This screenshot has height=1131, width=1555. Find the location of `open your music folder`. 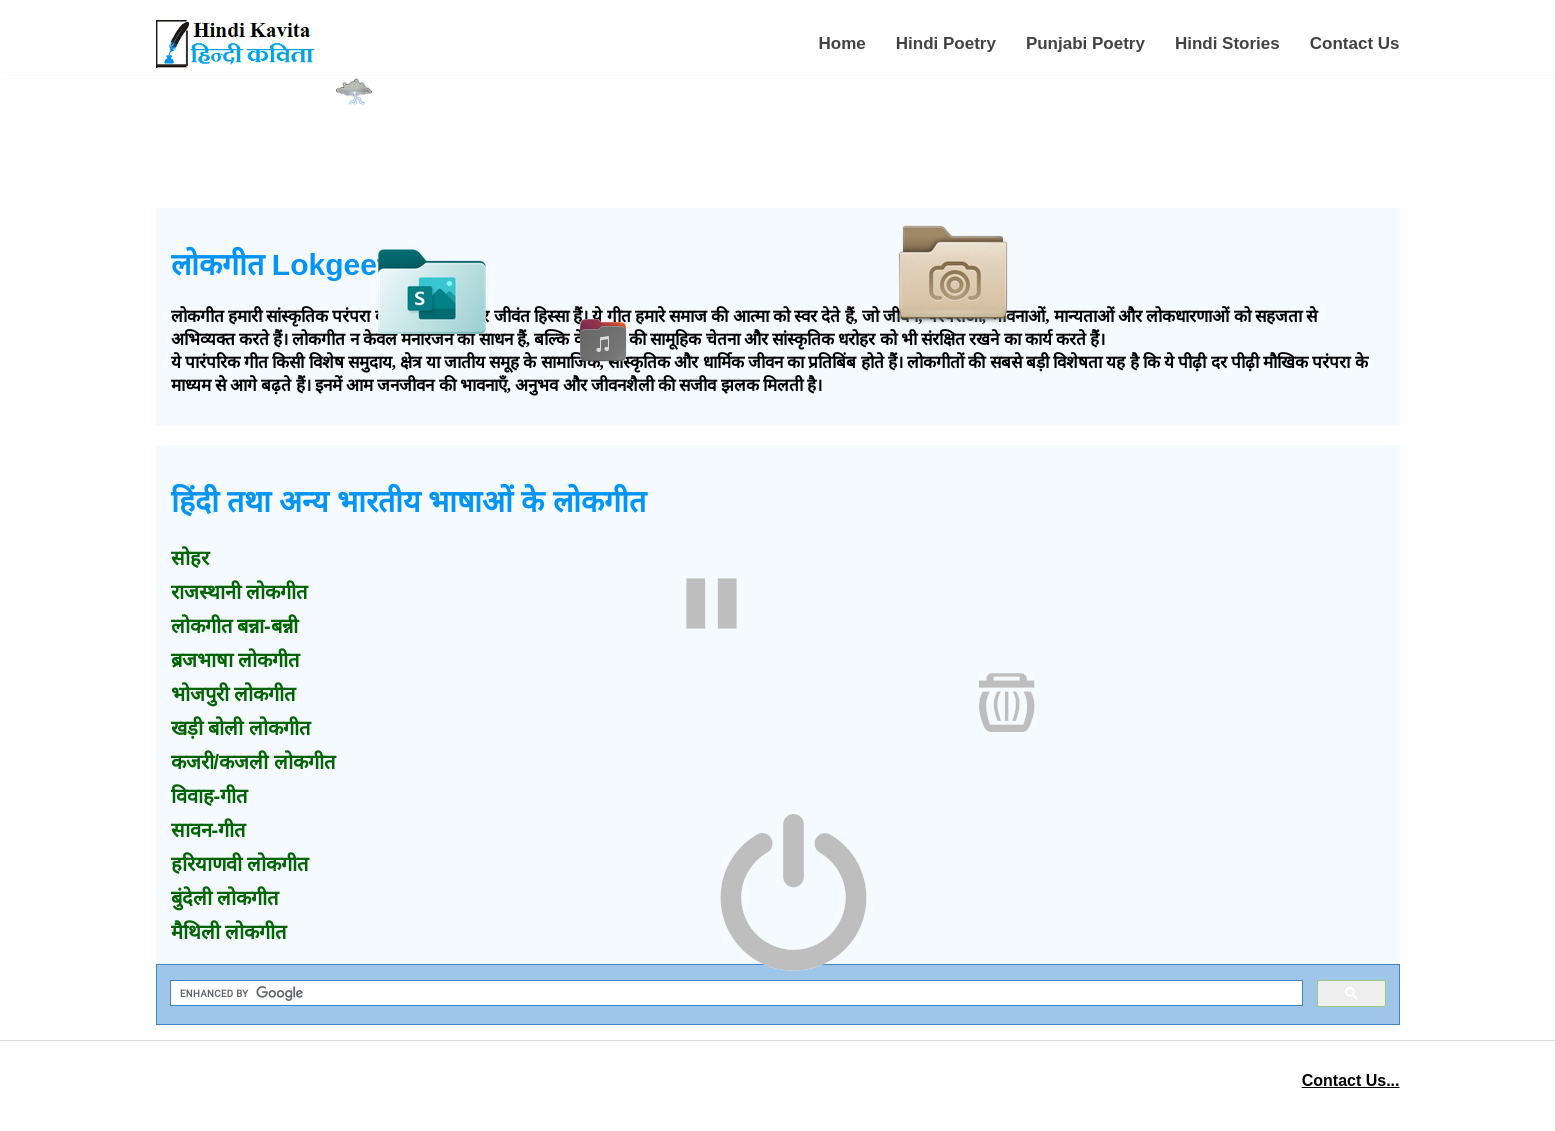

open your music folder is located at coordinates (603, 340).